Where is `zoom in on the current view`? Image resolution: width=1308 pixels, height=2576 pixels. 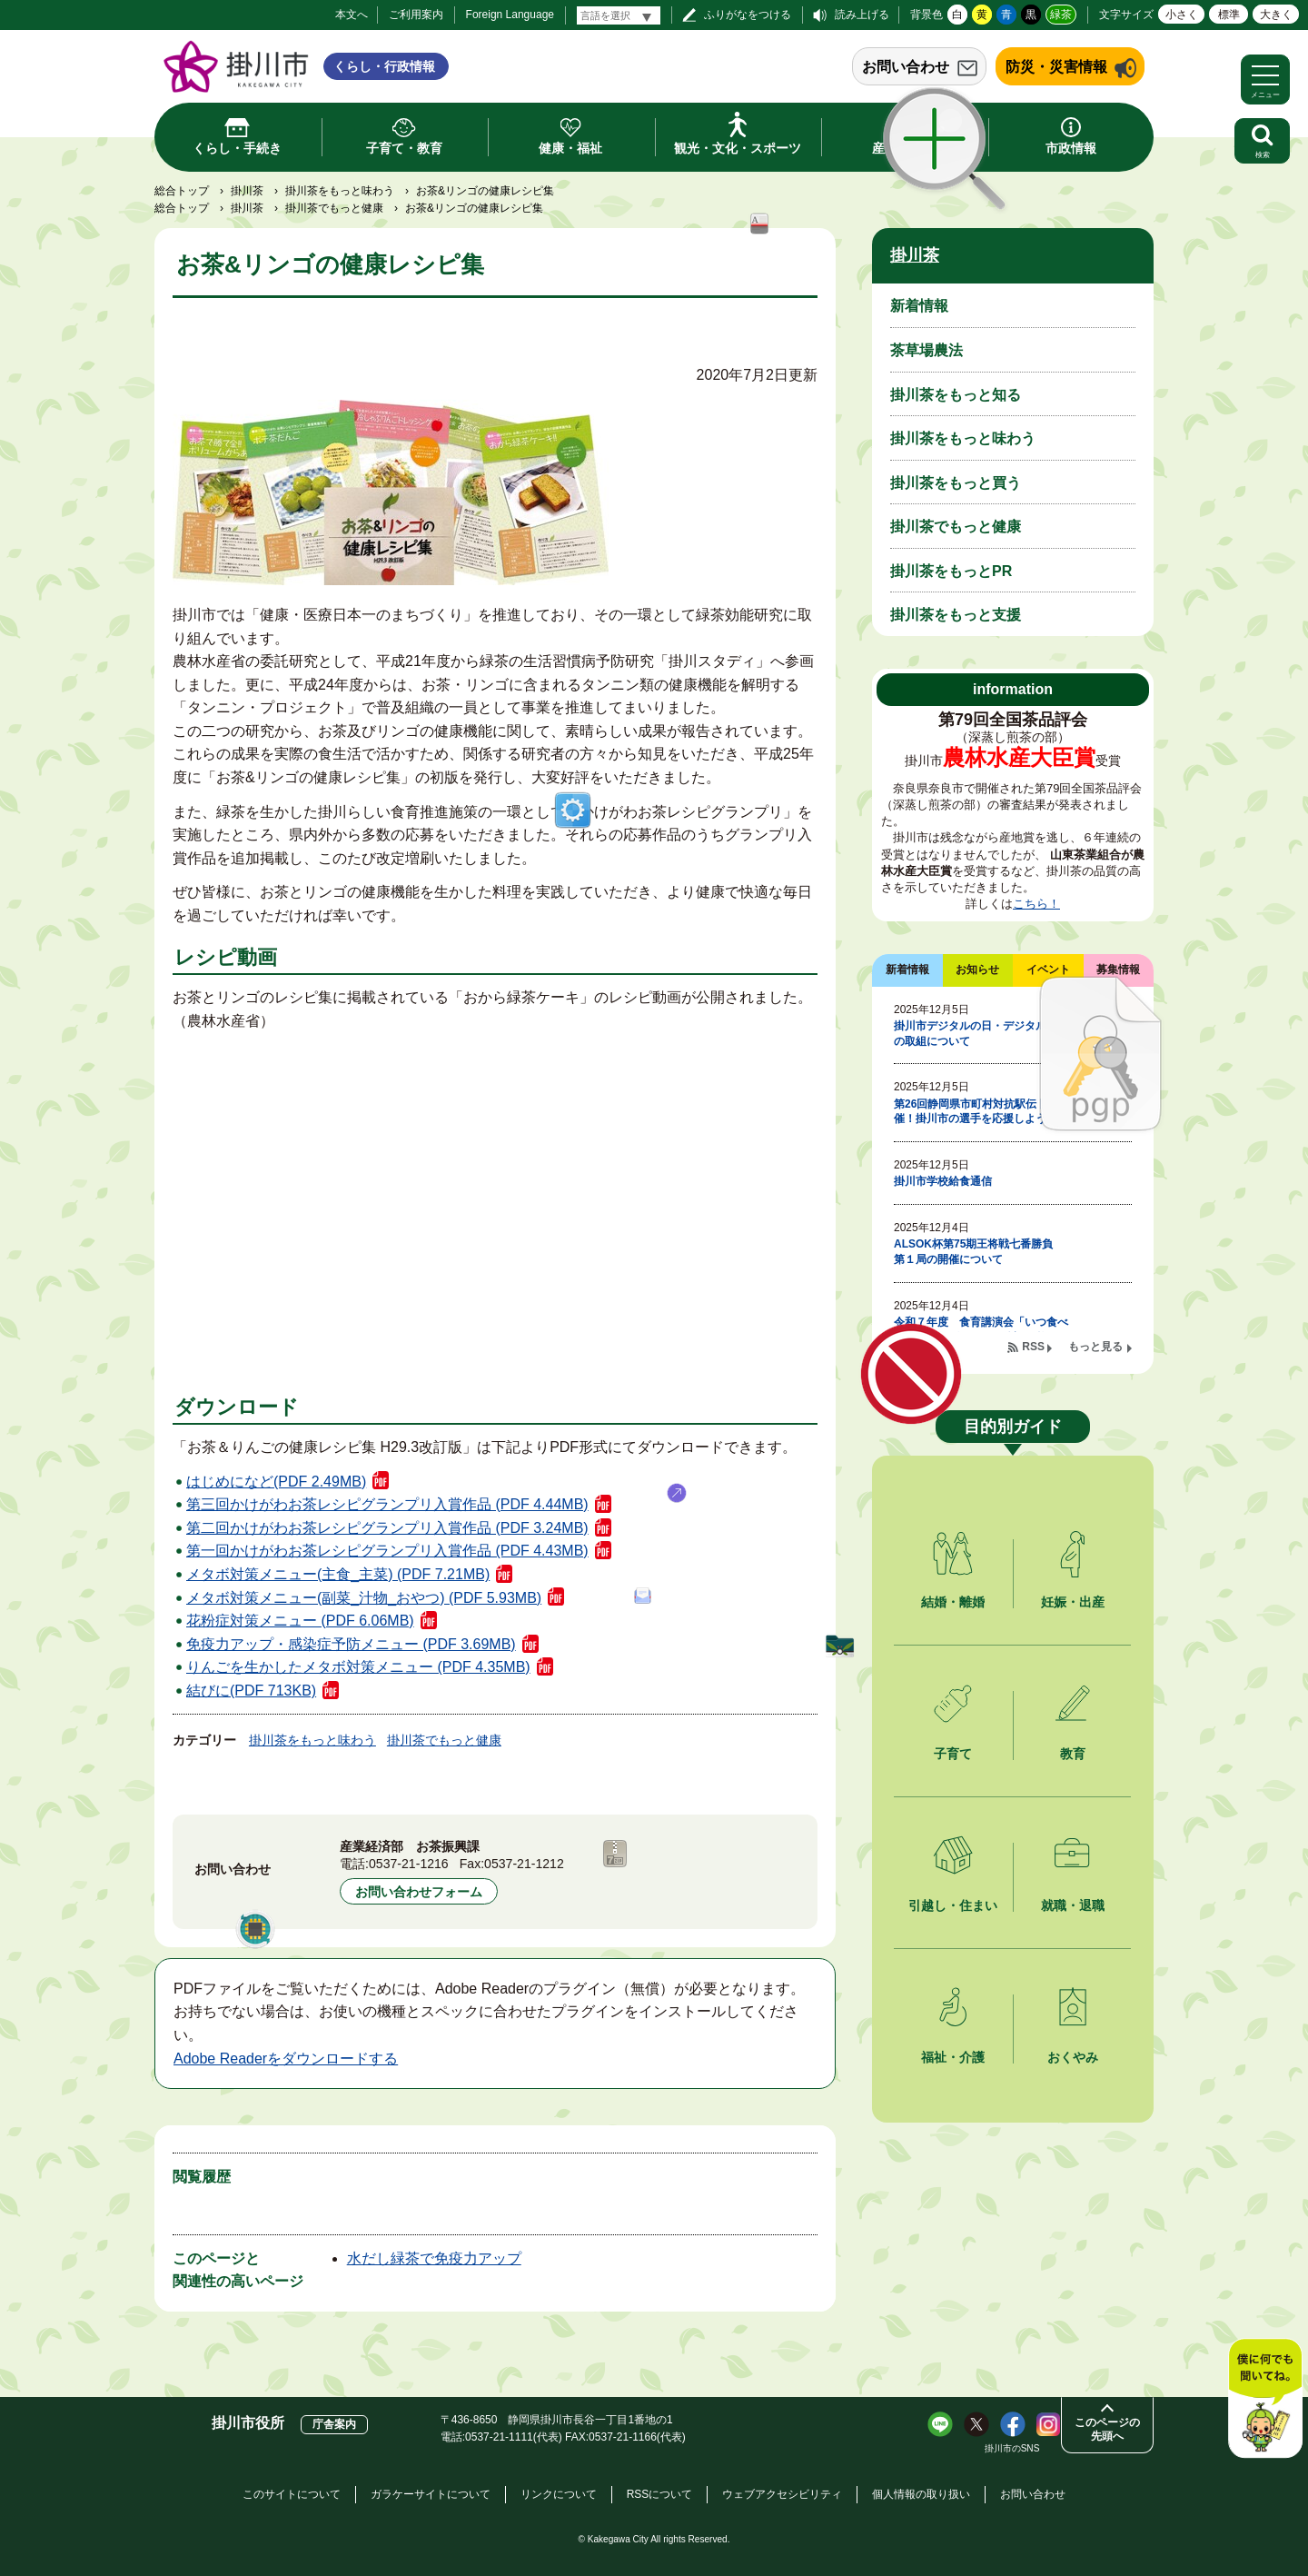
zoom in on the current view is located at coordinates (943, 147).